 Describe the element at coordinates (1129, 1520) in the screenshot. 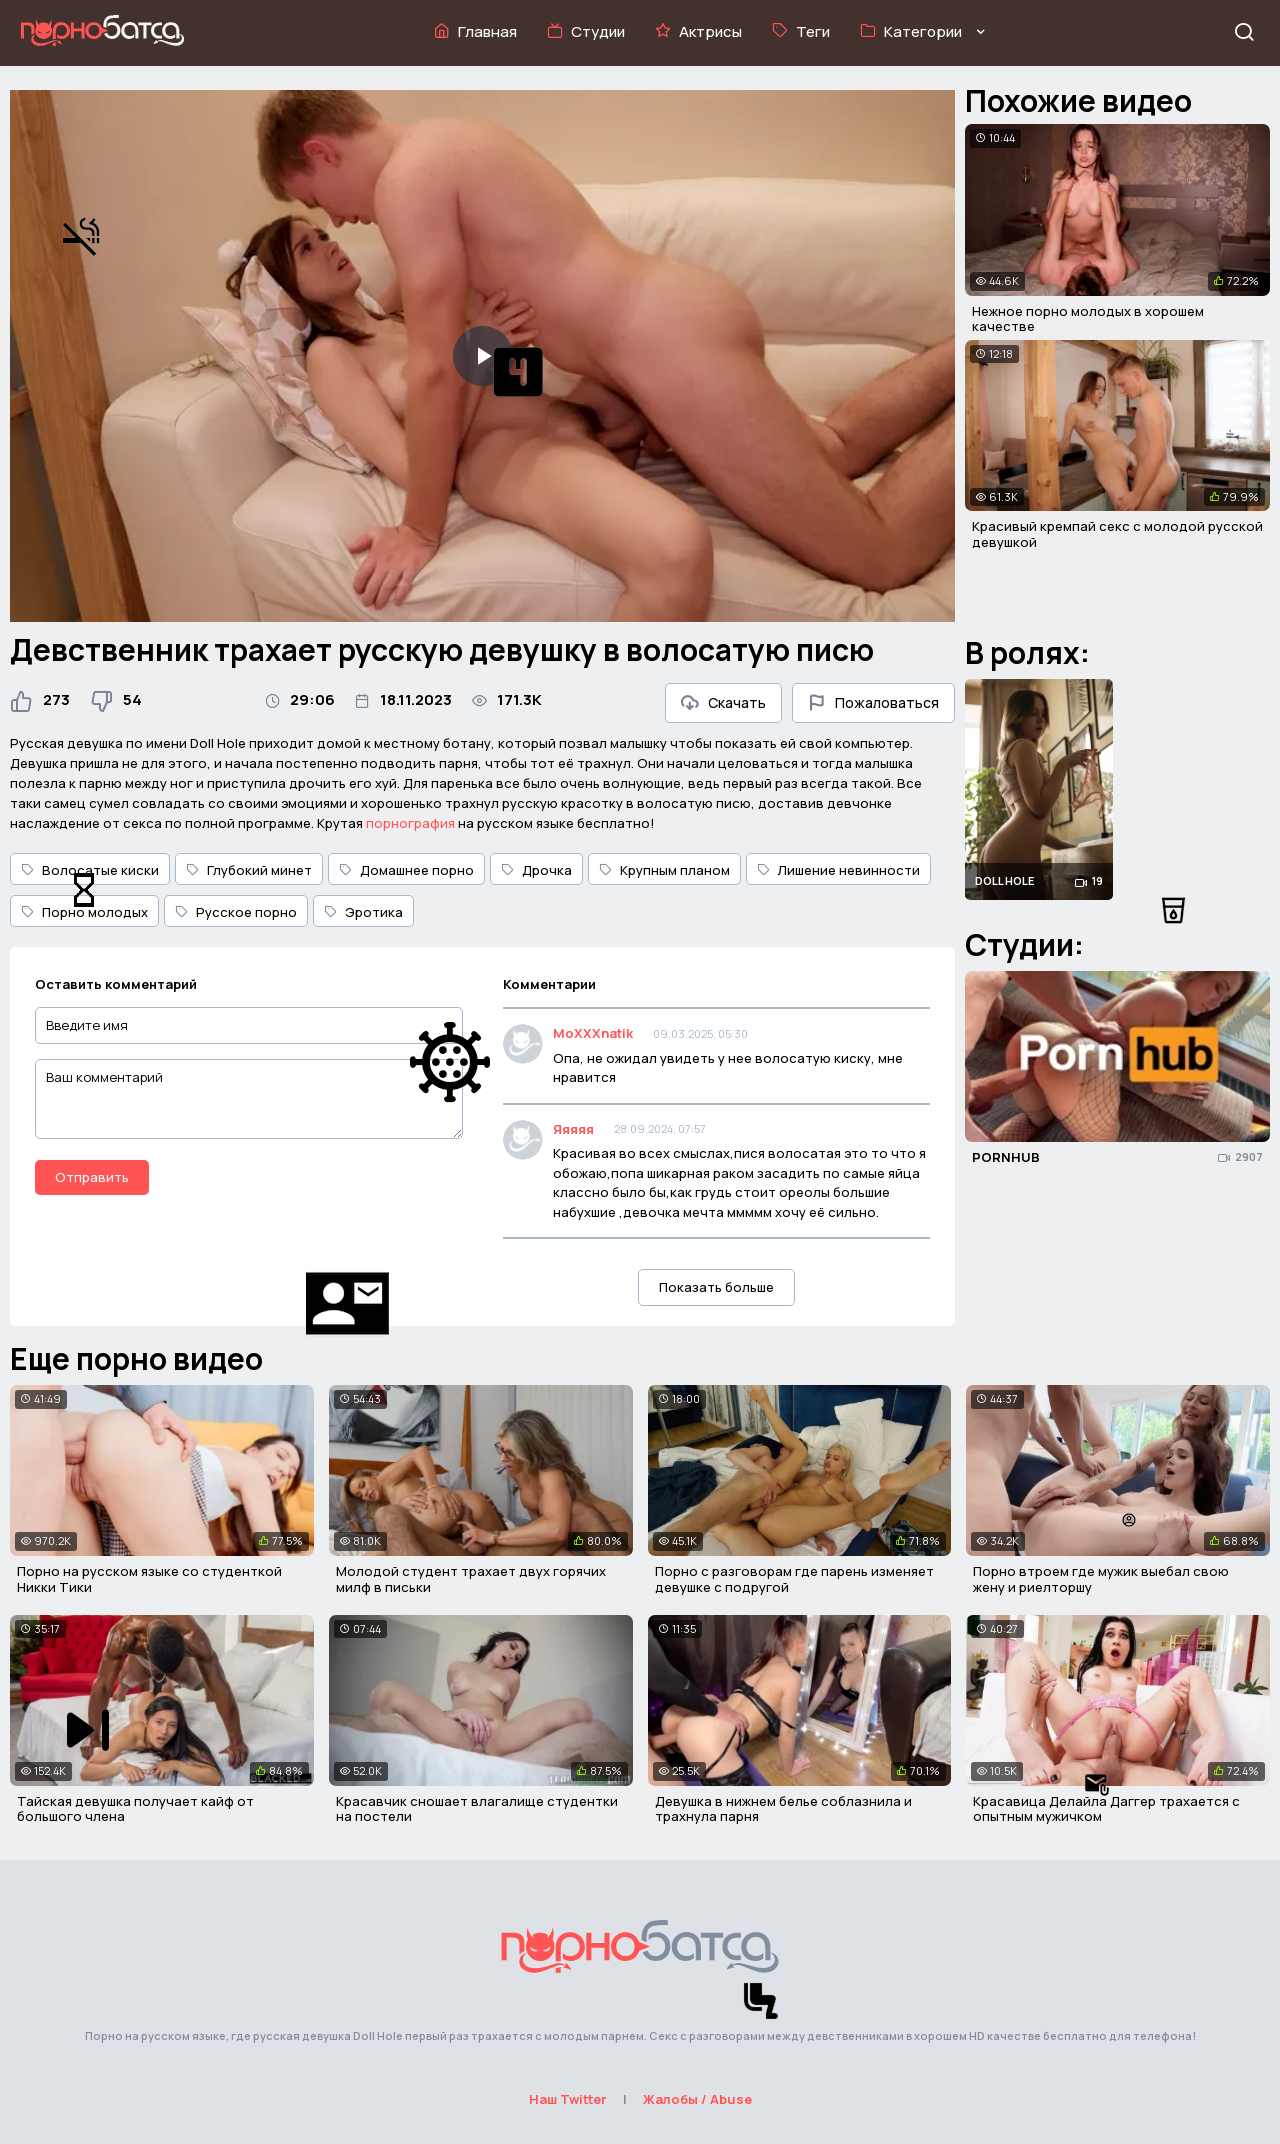

I see `access your account or profile settings` at that location.